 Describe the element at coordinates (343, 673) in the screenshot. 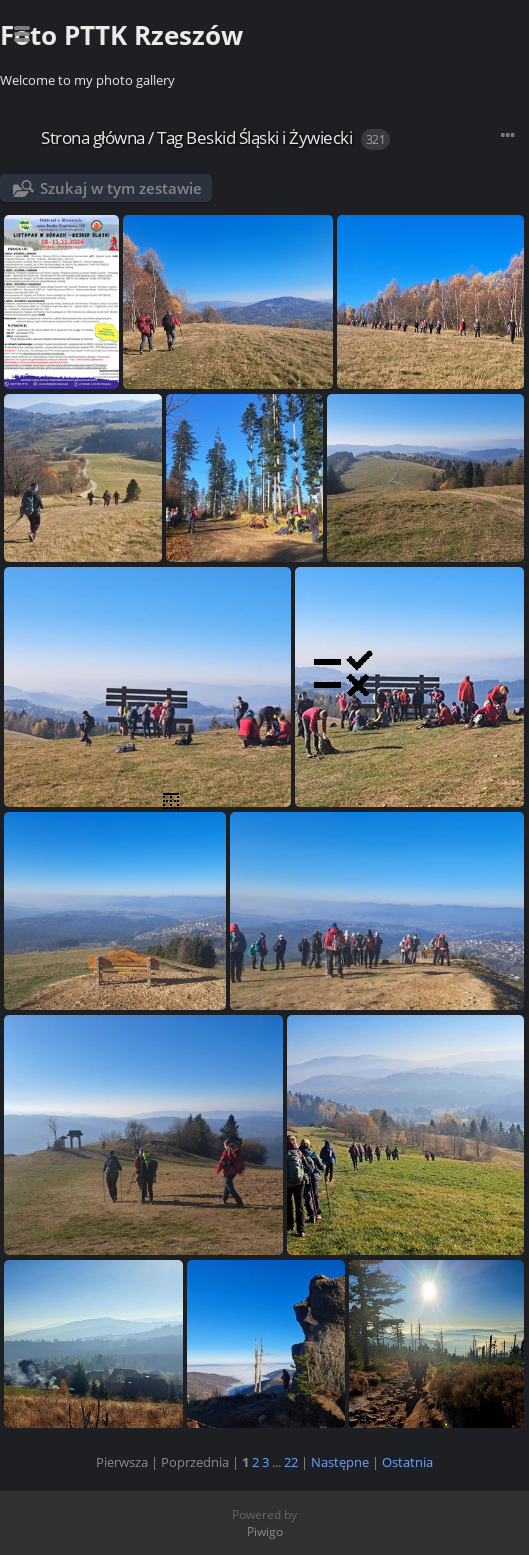

I see `view validation rules or criteria` at that location.